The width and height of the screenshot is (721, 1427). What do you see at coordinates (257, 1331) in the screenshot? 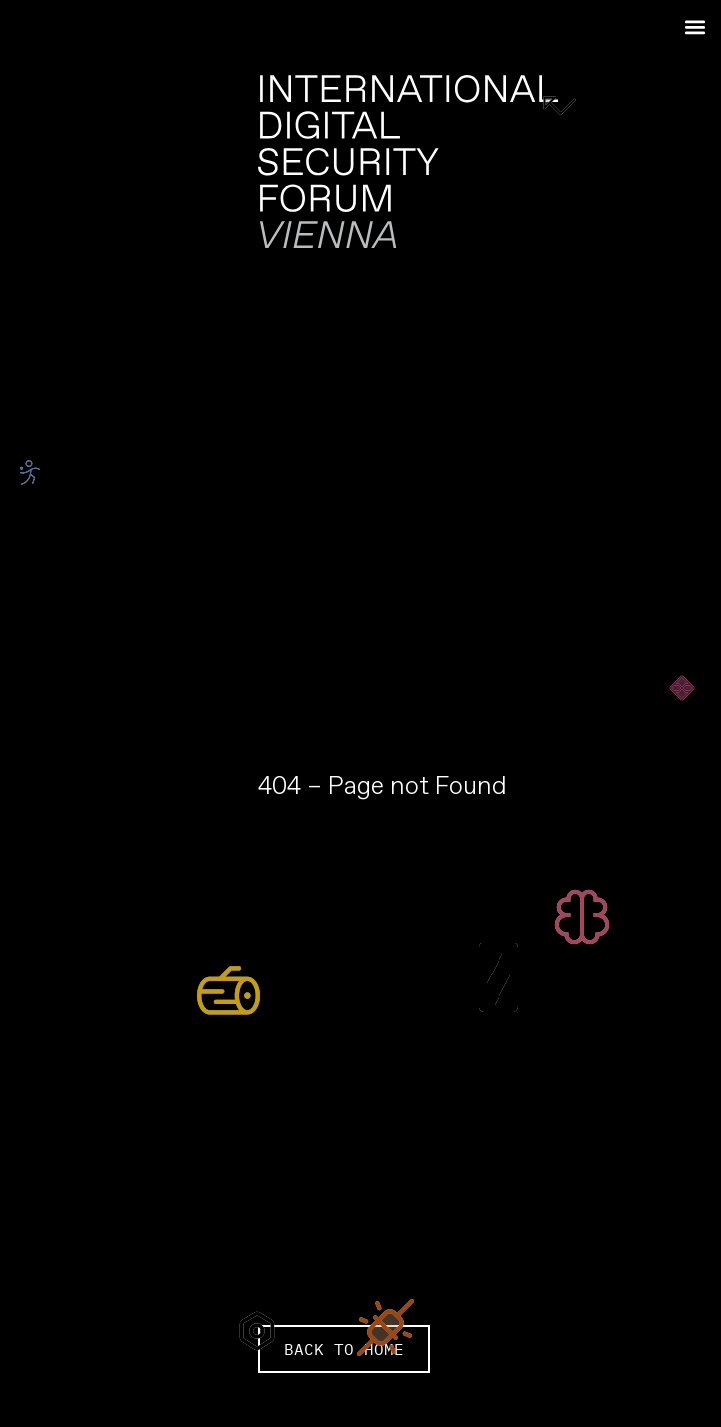
I see `access settings or configuration options` at bounding box center [257, 1331].